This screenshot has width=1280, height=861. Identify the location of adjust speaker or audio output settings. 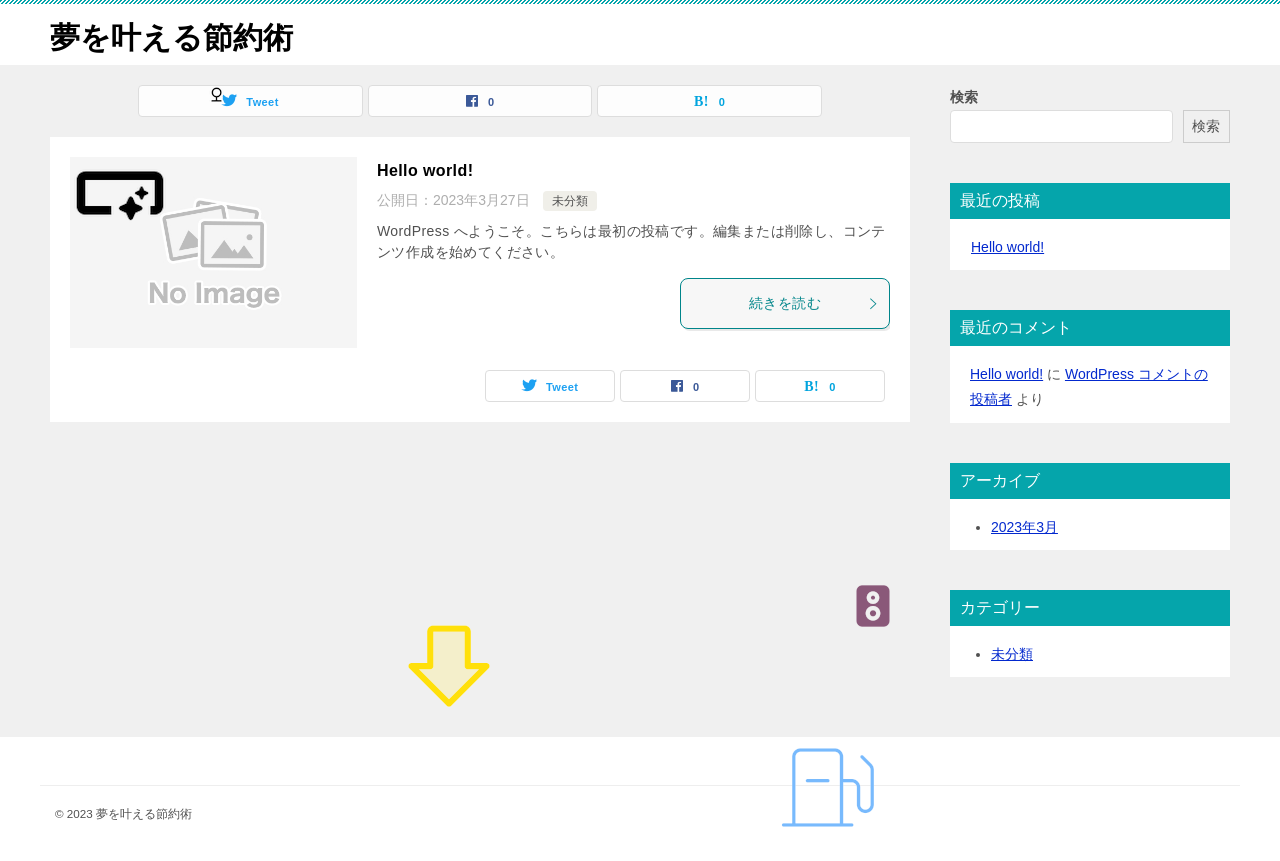
(873, 606).